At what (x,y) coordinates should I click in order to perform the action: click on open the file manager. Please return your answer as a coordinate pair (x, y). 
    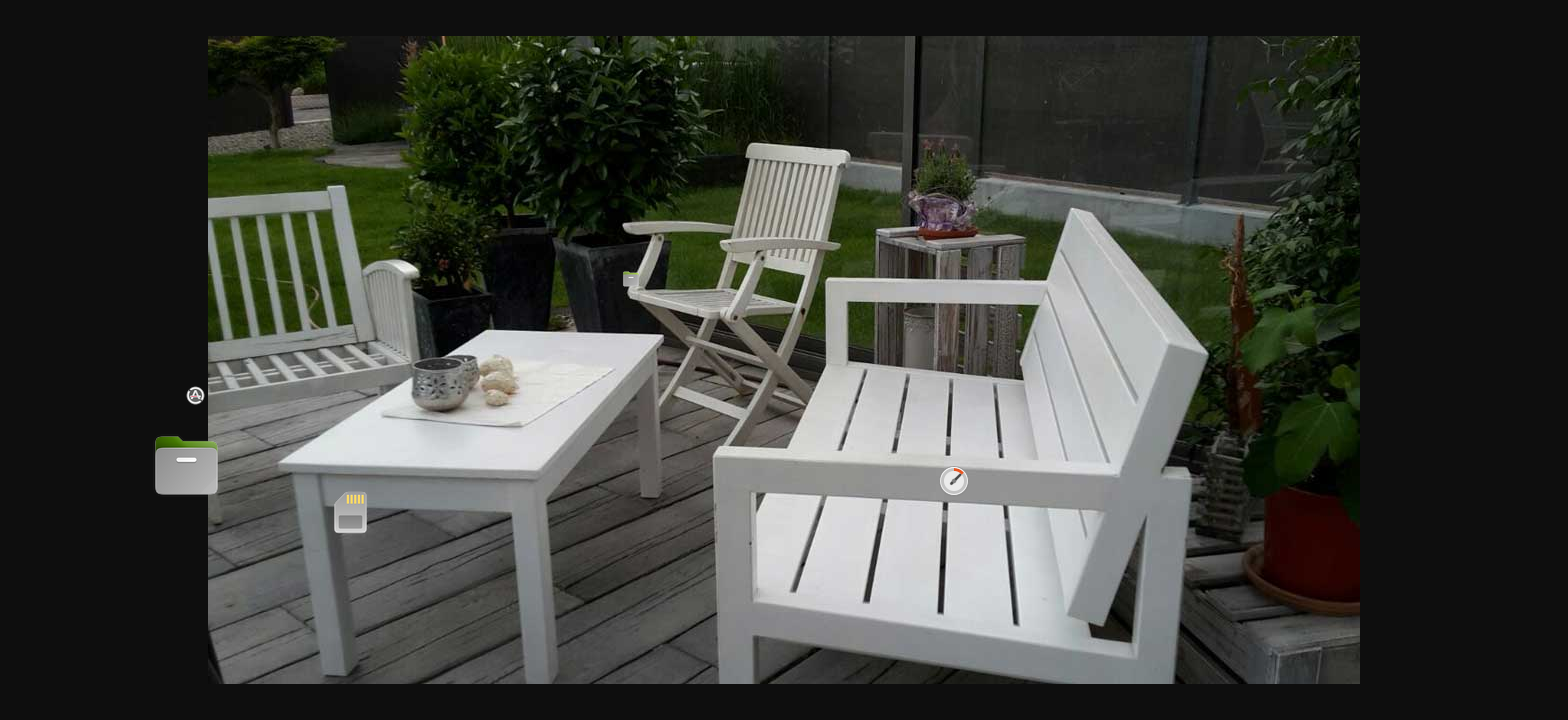
    Looking at the image, I should click on (631, 279).